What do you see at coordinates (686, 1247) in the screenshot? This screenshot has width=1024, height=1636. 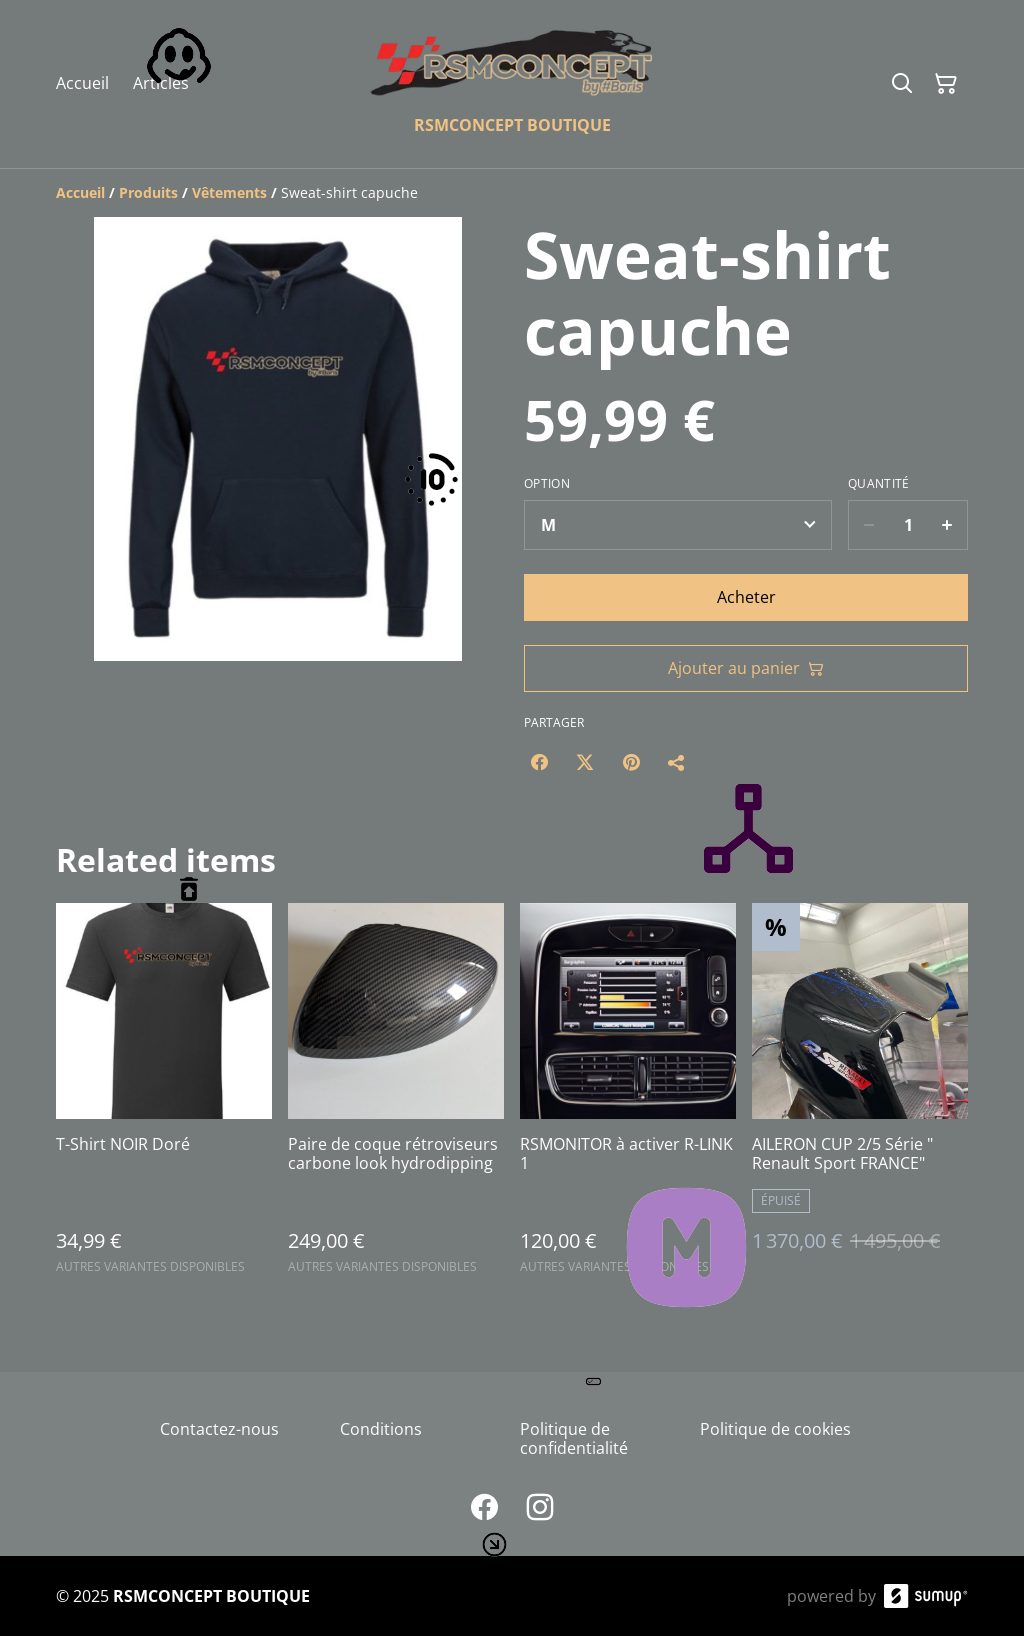 I see `access menu or main navigation` at bounding box center [686, 1247].